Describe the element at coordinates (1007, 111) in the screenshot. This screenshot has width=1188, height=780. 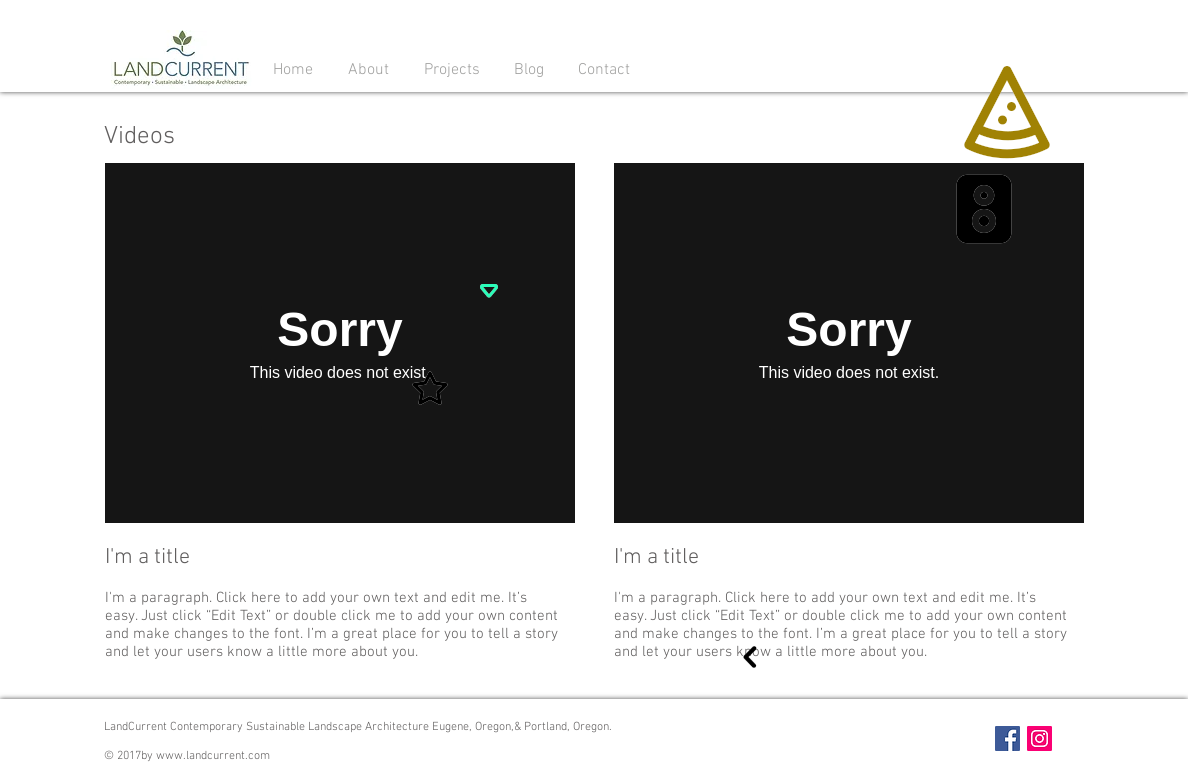
I see `browse food delivery options` at that location.